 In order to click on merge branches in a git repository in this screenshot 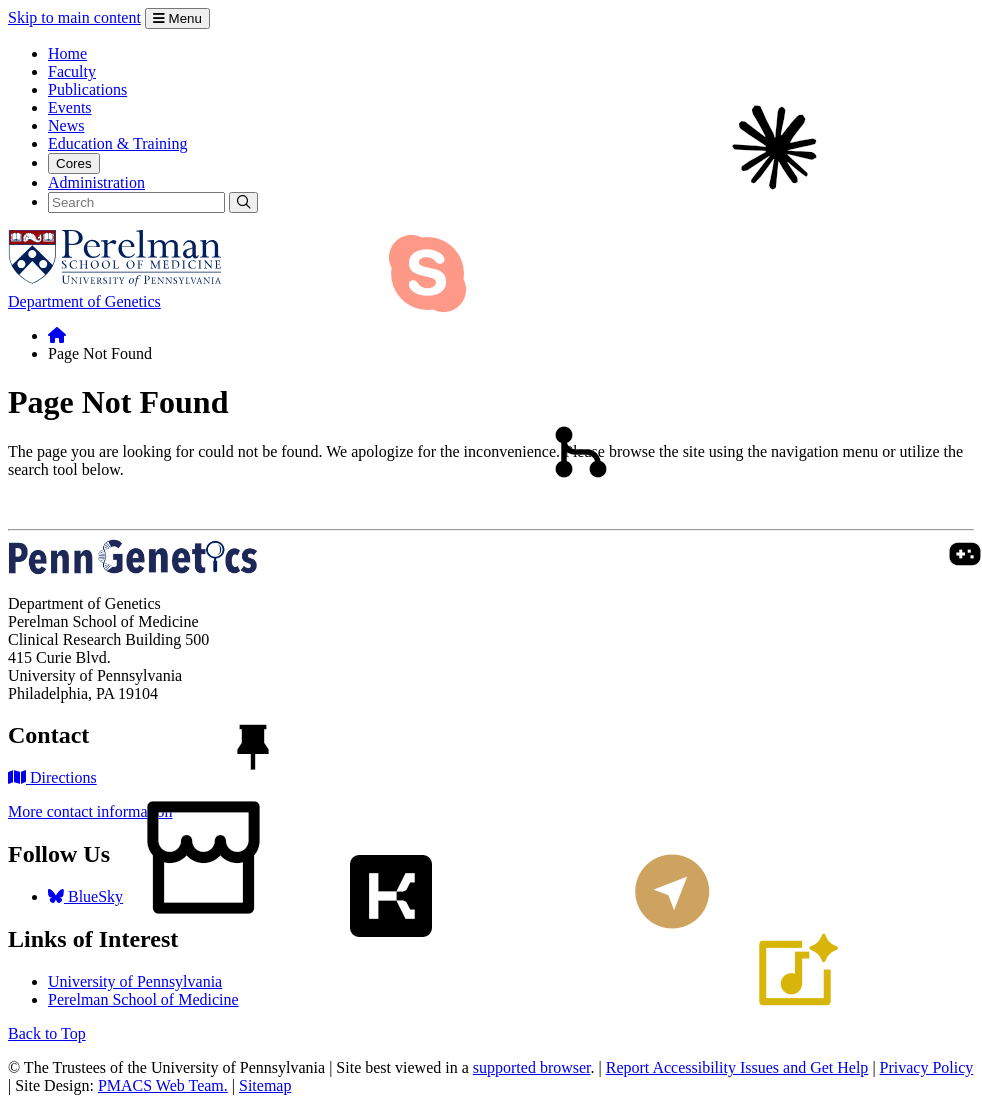, I will do `click(581, 452)`.